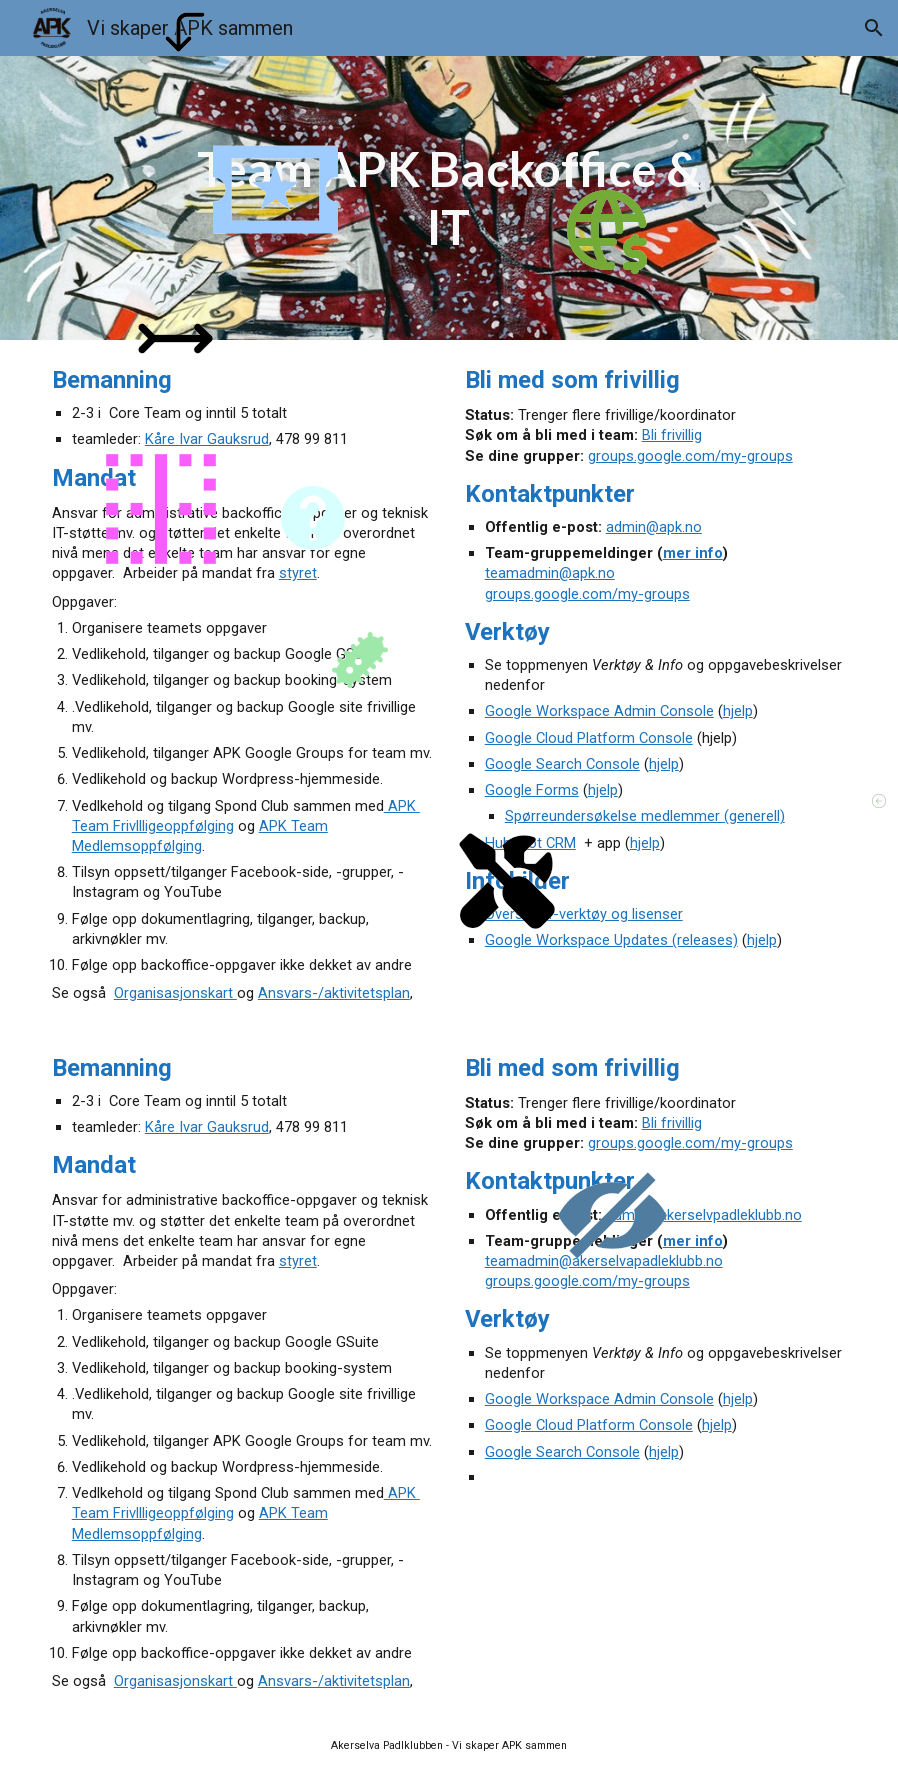 This screenshot has width=898, height=1778. What do you see at coordinates (161, 509) in the screenshot?
I see `add a vertical border to selected cells` at bounding box center [161, 509].